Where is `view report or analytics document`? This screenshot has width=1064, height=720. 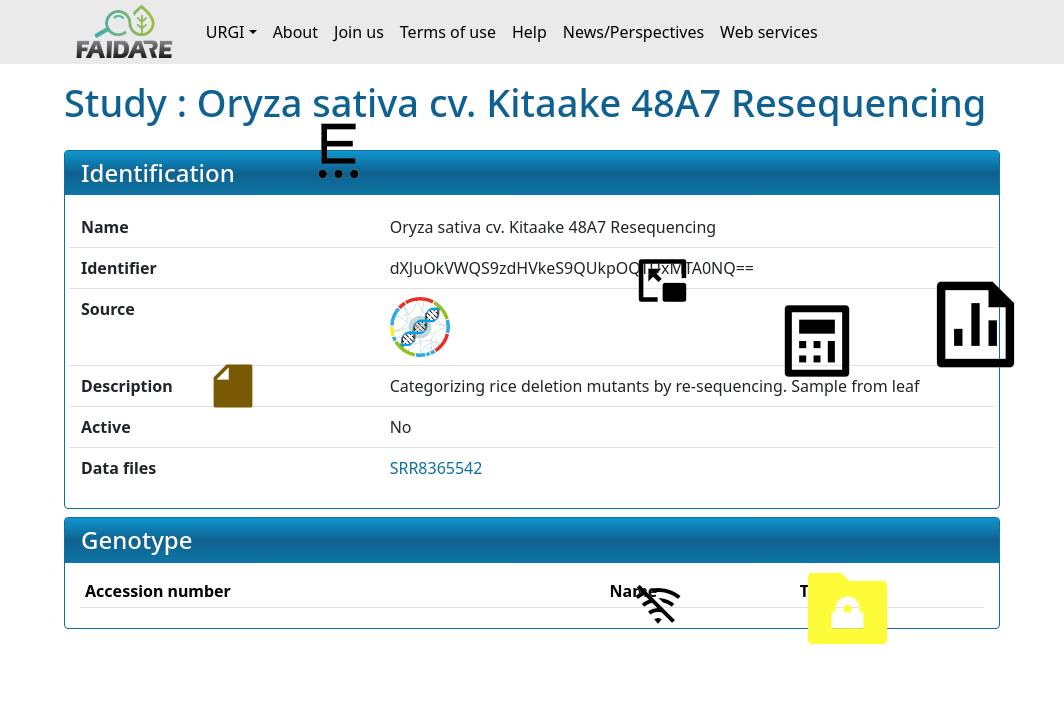
view report or analytics document is located at coordinates (975, 324).